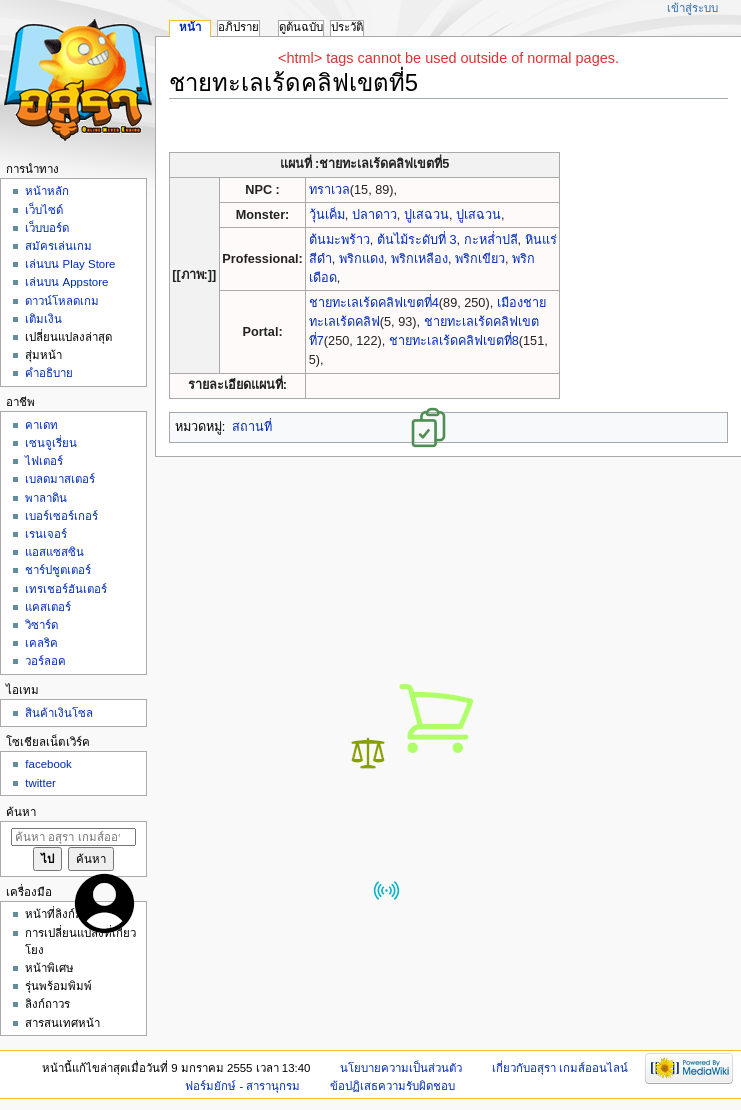 This screenshot has height=1110, width=741. Describe the element at coordinates (436, 718) in the screenshot. I see `view your shopping cart` at that location.